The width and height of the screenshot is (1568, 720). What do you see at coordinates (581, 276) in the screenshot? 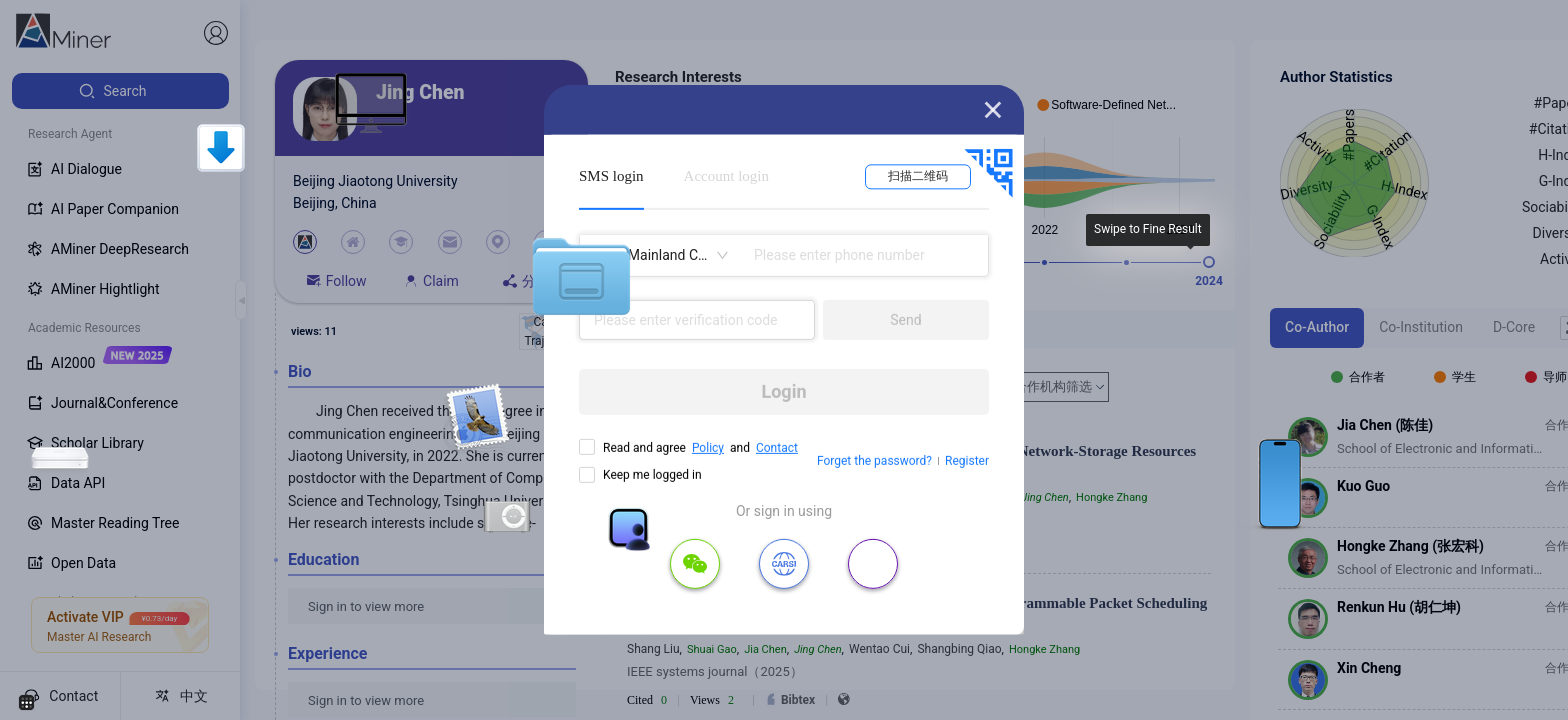
I see `open your desktop folder` at bounding box center [581, 276].